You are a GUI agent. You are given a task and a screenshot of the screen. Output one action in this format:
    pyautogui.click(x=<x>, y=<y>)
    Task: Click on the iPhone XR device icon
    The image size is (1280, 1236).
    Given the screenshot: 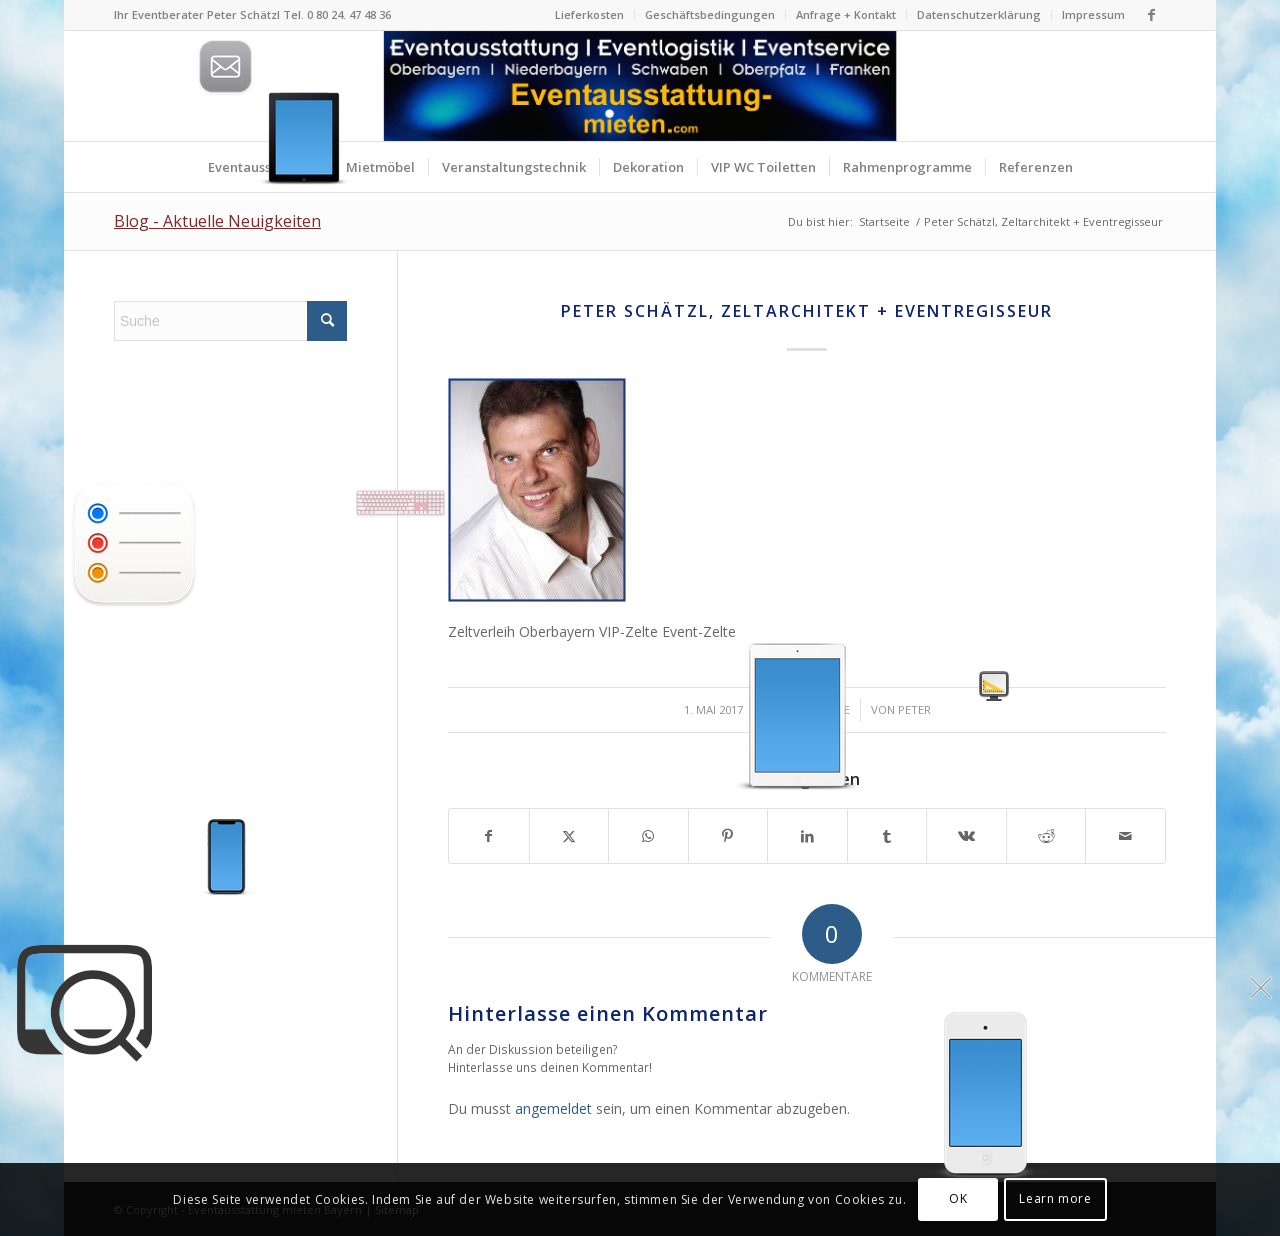 What is the action you would take?
    pyautogui.click(x=226, y=857)
    